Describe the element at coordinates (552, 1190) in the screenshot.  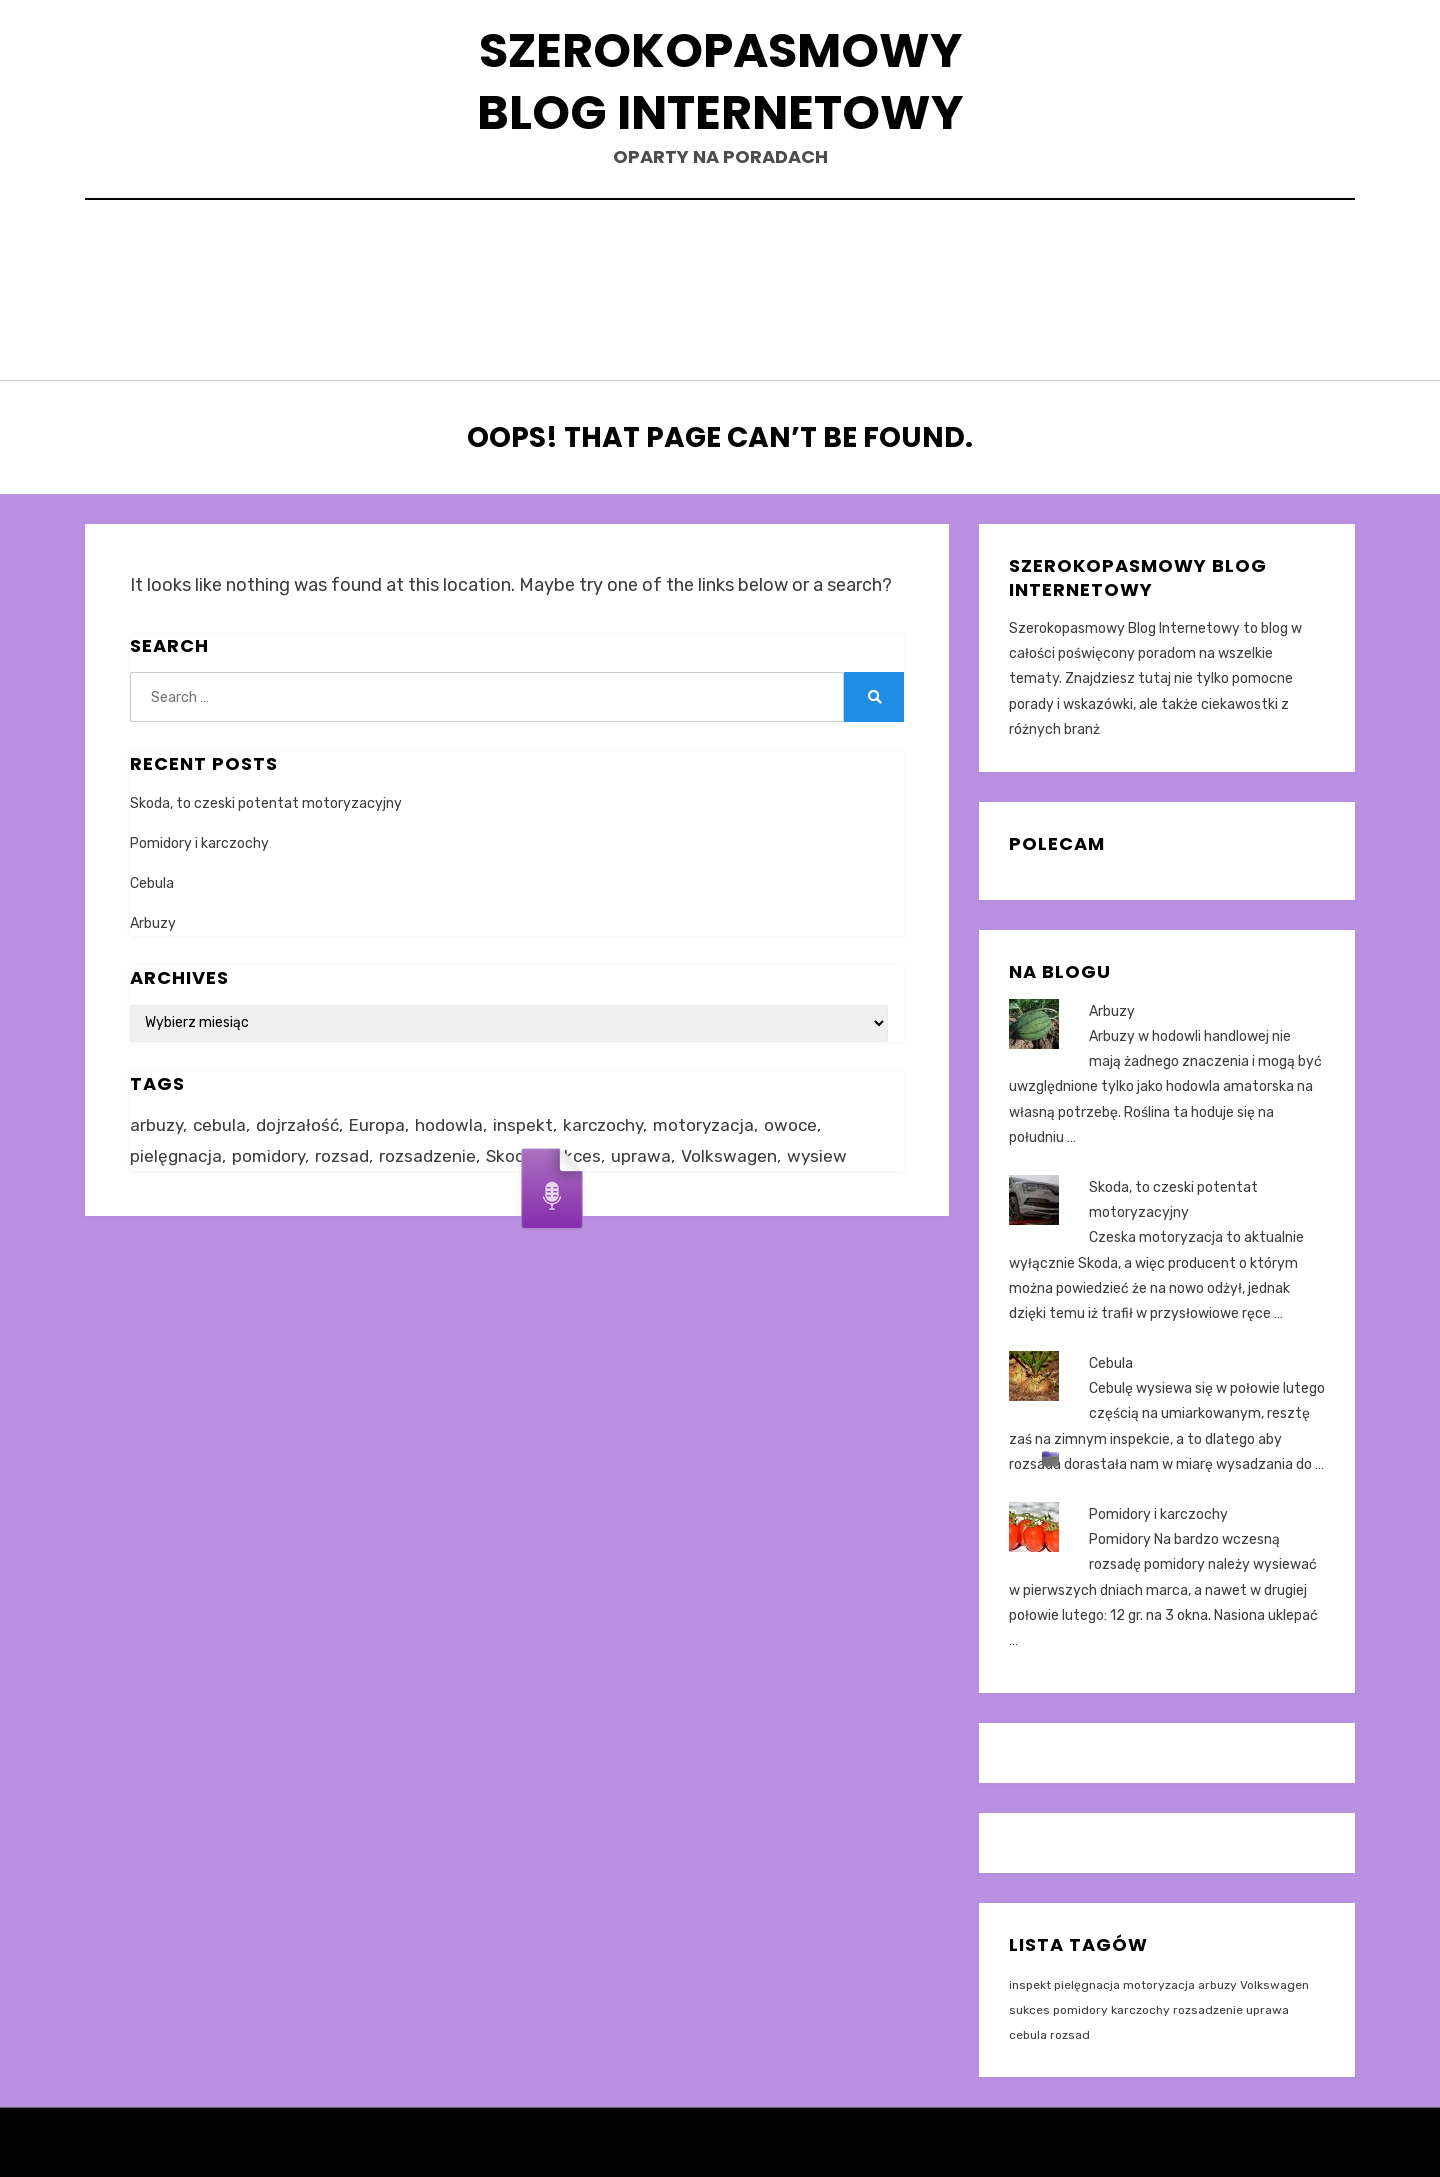
I see `a podcast audio file` at that location.